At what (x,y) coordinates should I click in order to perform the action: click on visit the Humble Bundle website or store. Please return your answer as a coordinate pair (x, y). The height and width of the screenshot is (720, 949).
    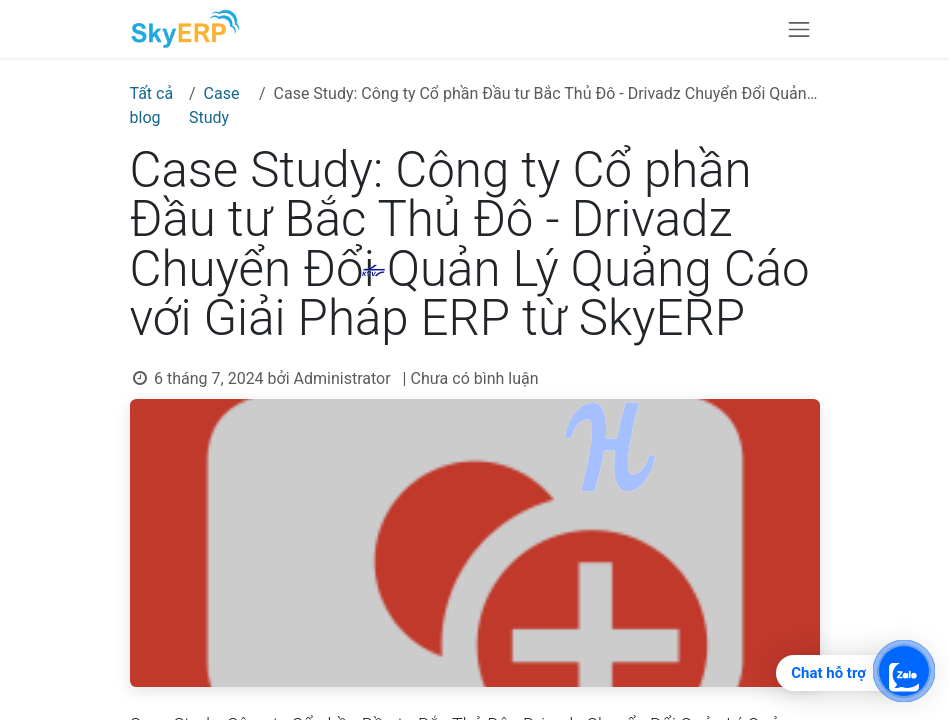
    Looking at the image, I should click on (610, 447).